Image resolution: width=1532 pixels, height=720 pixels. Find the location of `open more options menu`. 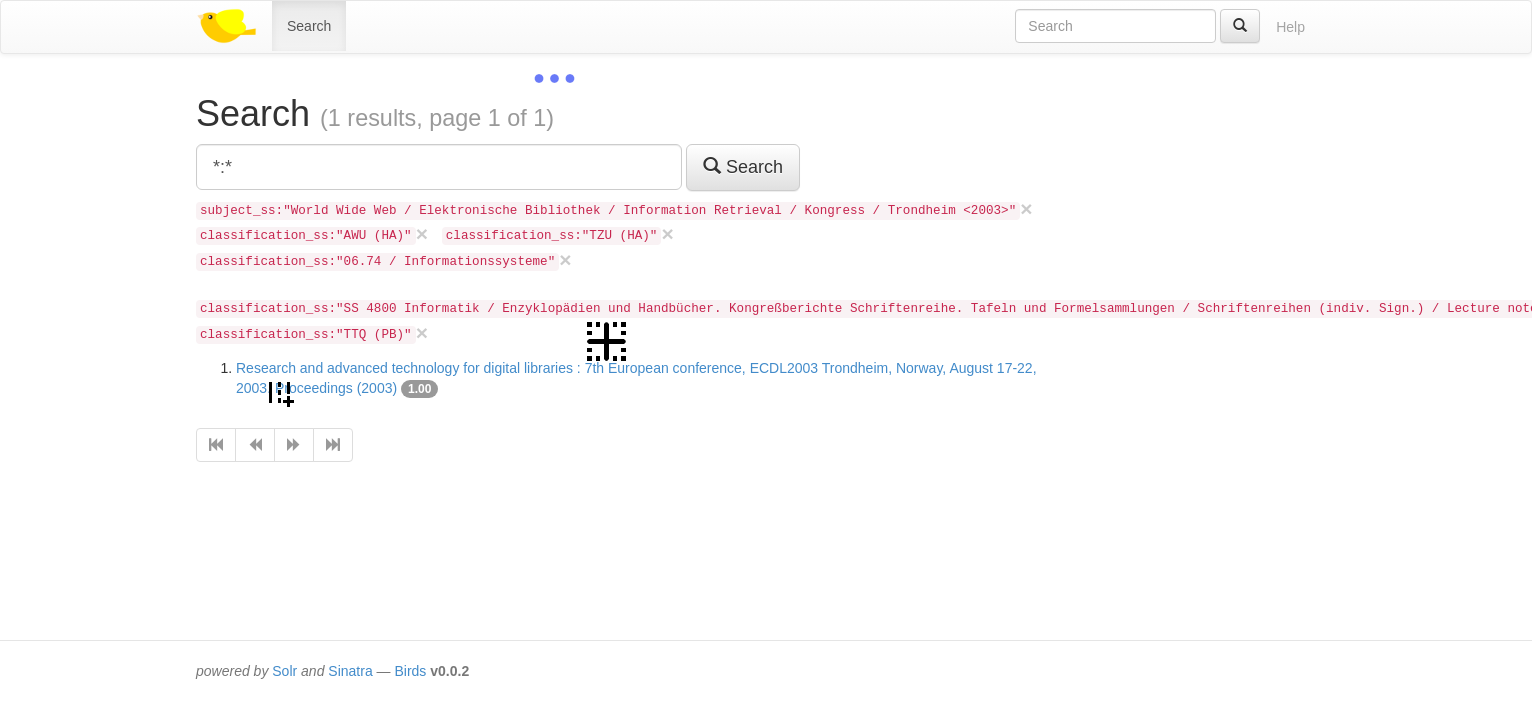

open more options menu is located at coordinates (554, 78).